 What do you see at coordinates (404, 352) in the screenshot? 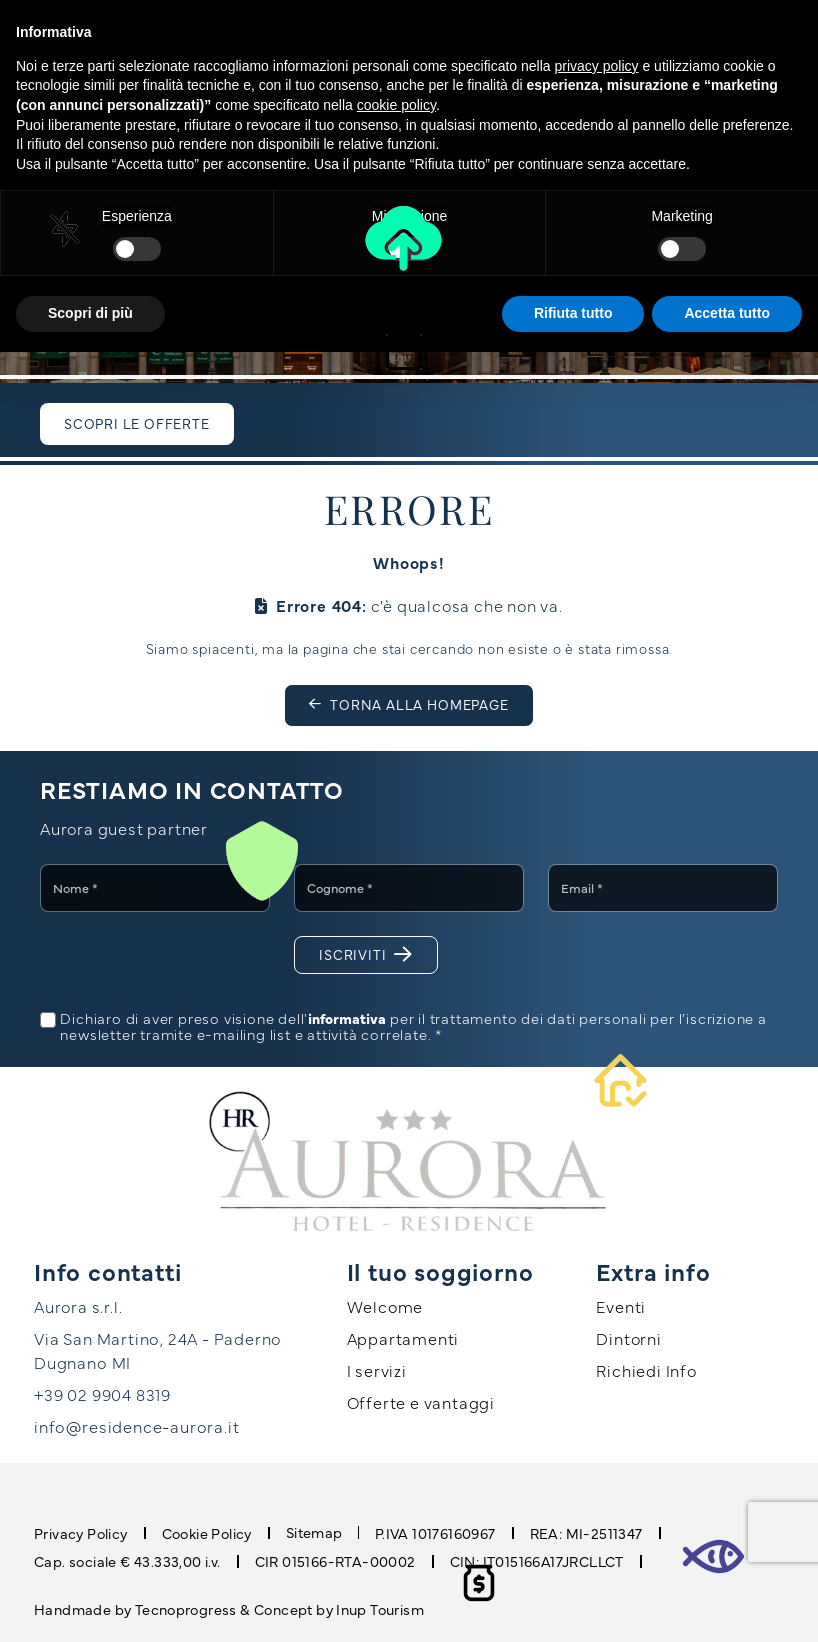
I see `stop or halt media playback` at bounding box center [404, 352].